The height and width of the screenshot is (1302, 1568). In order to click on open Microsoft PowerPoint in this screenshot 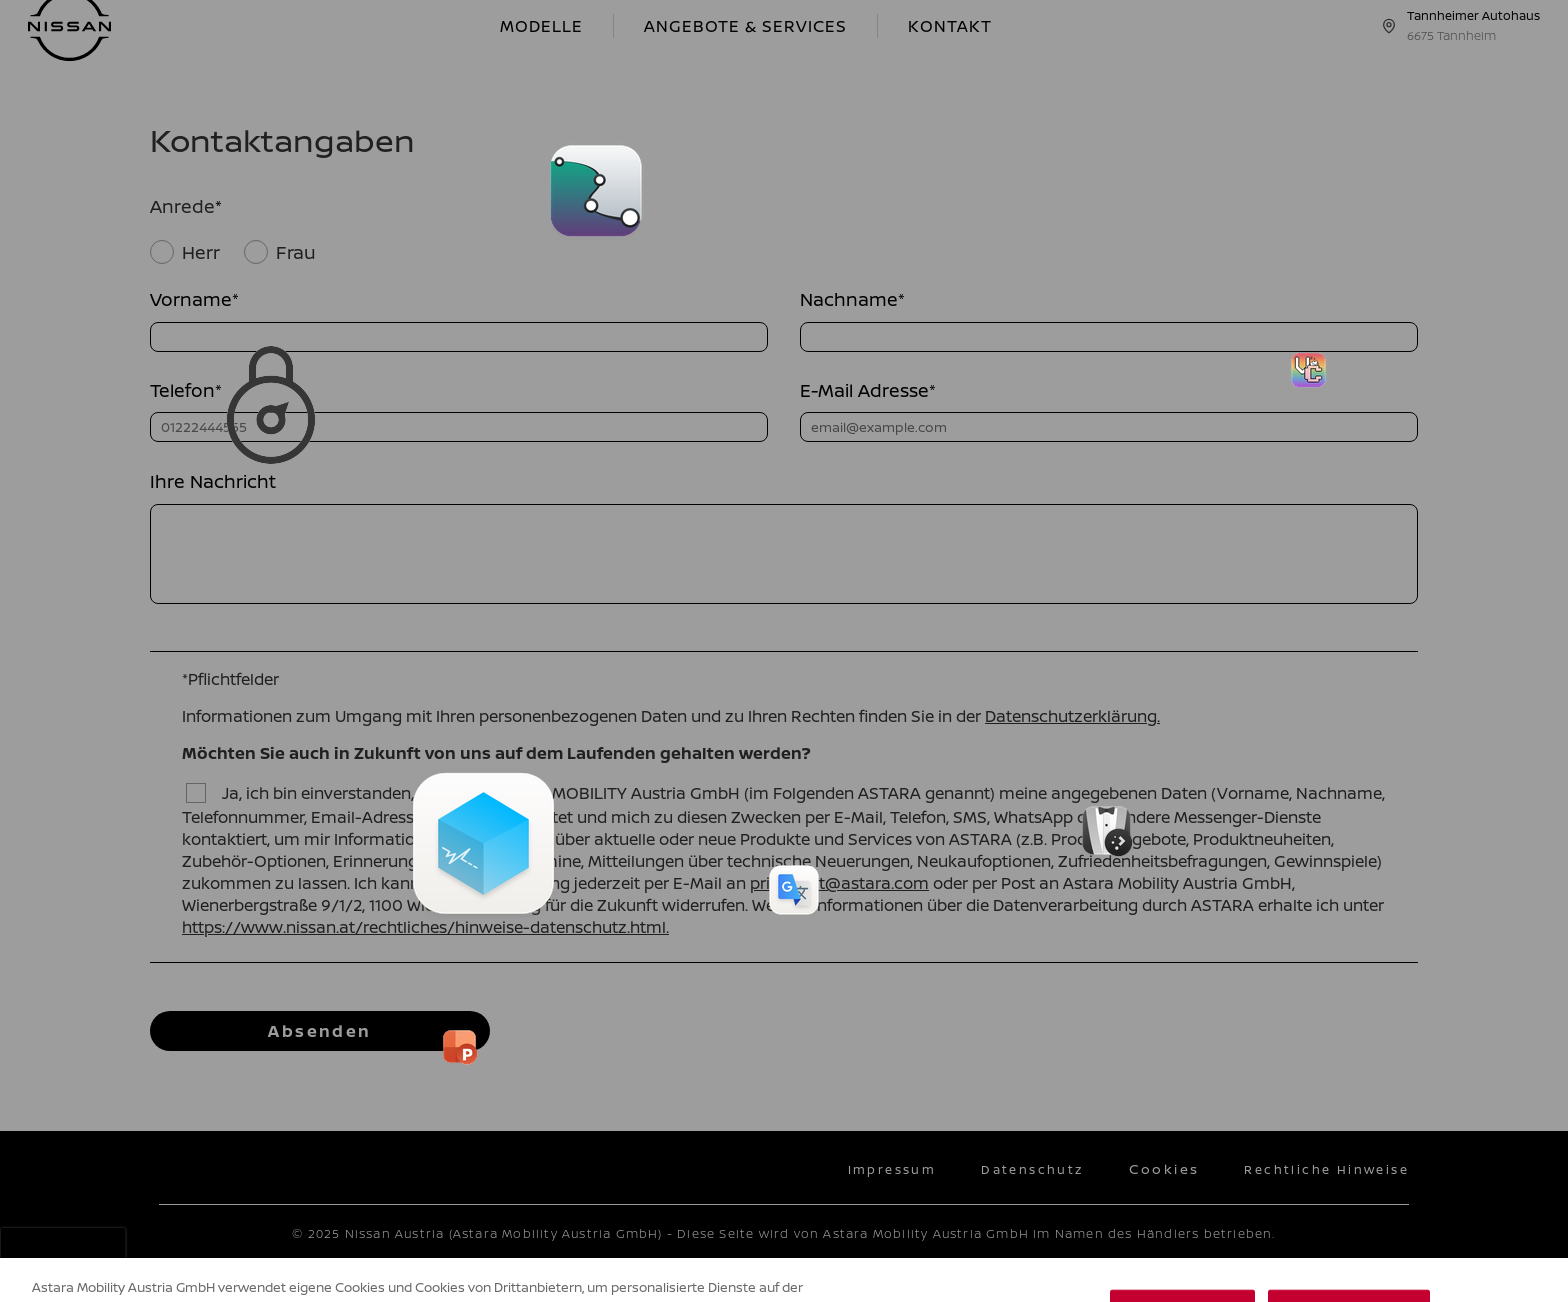, I will do `click(459, 1046)`.